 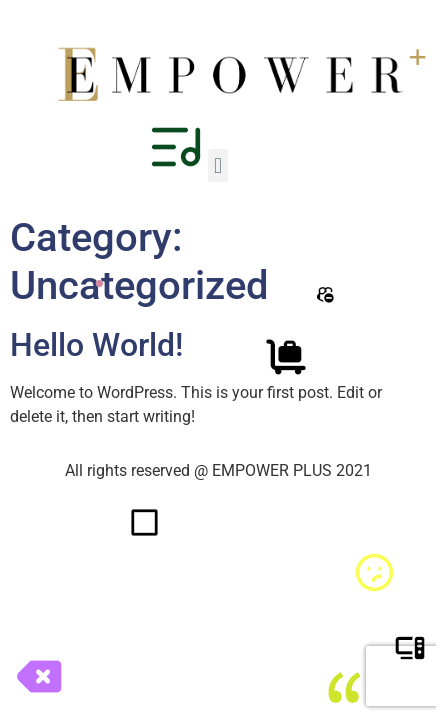 I want to click on indicates an unread notification or new item, so click(x=99, y=283).